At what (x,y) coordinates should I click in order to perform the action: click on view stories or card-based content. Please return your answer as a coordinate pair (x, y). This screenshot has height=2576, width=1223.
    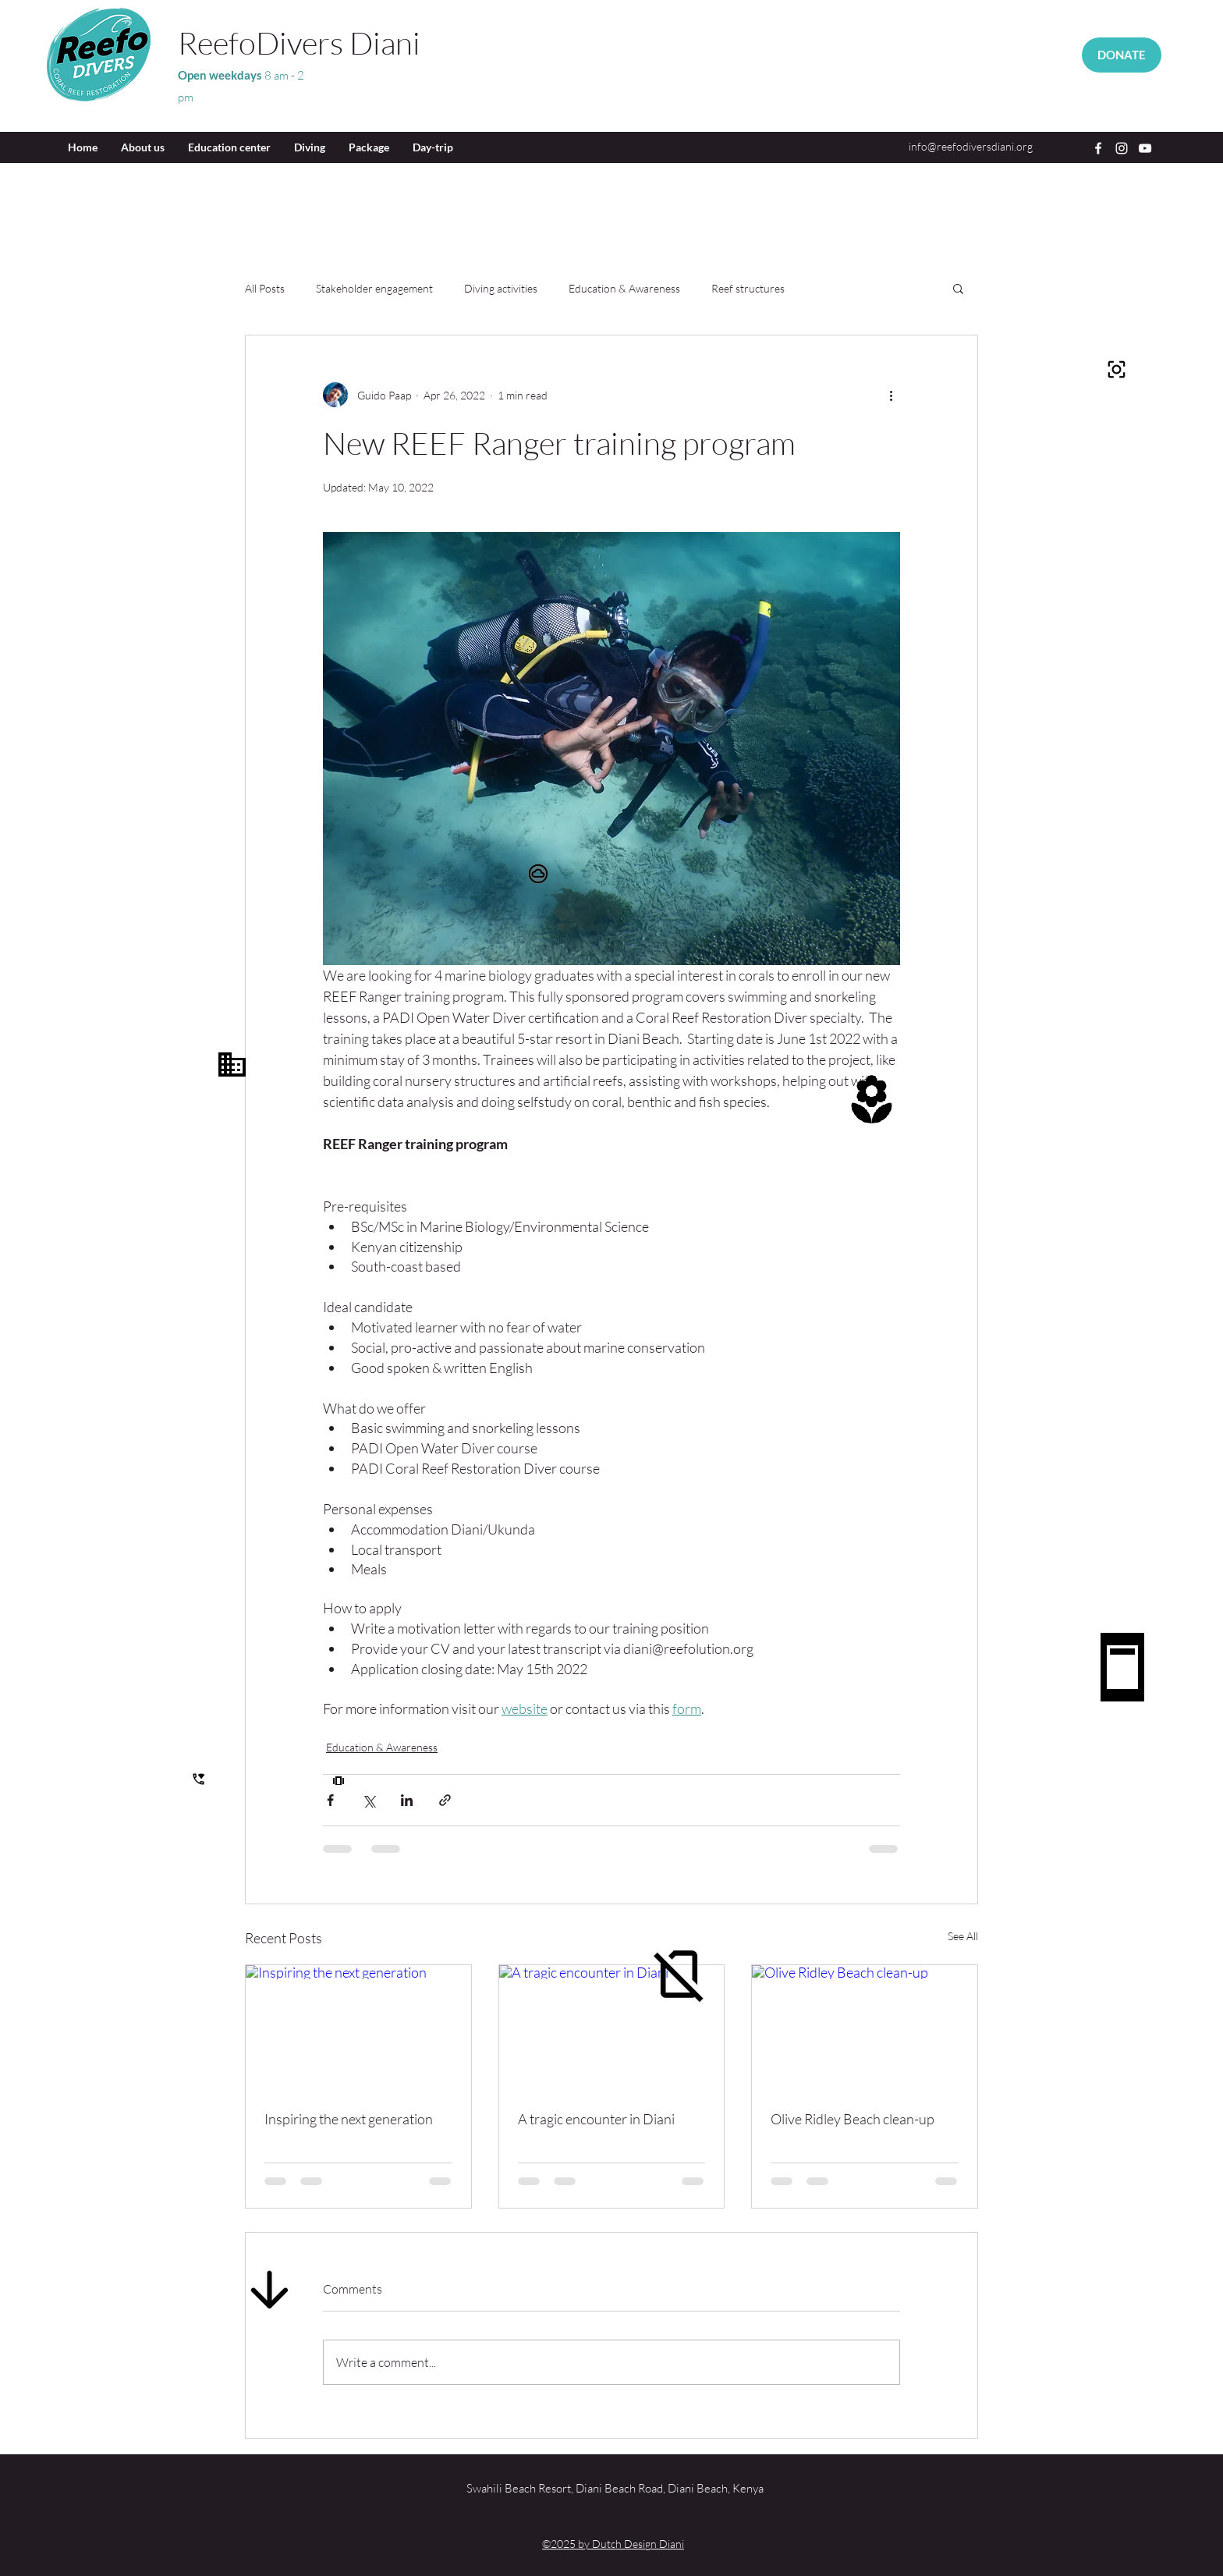
    Looking at the image, I should click on (339, 1781).